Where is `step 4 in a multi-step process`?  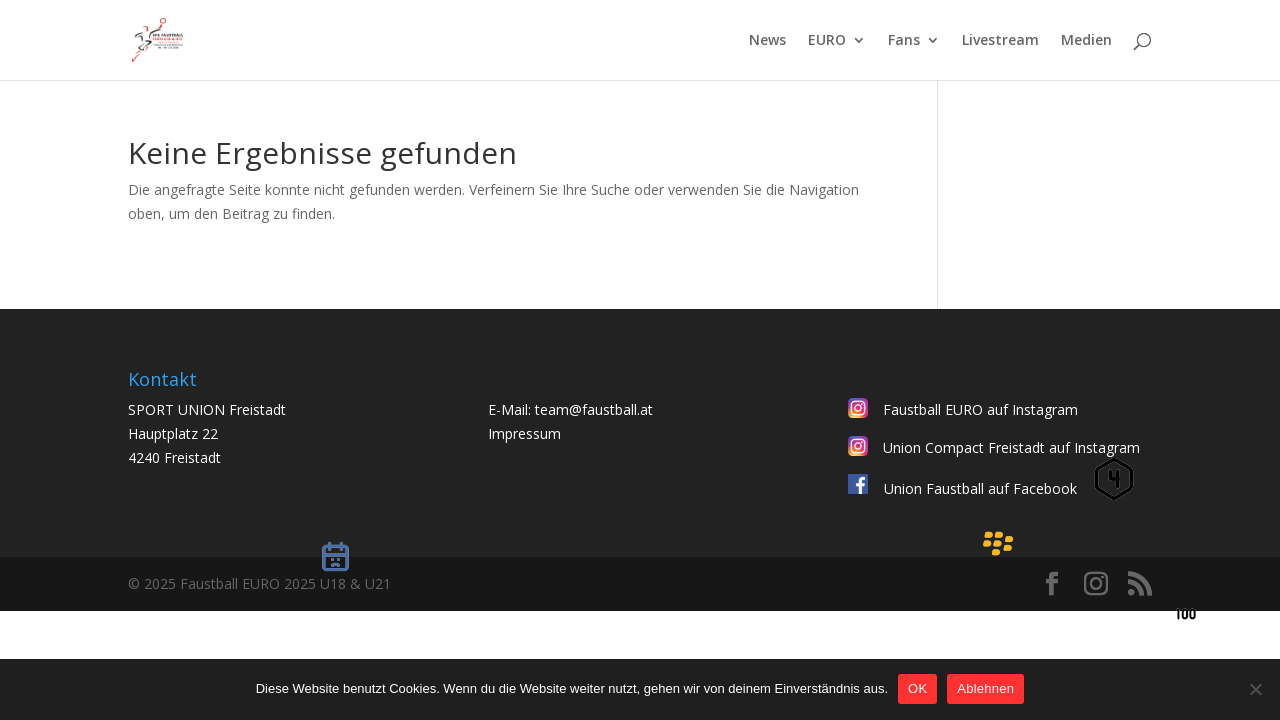
step 4 in a multi-step process is located at coordinates (1114, 479).